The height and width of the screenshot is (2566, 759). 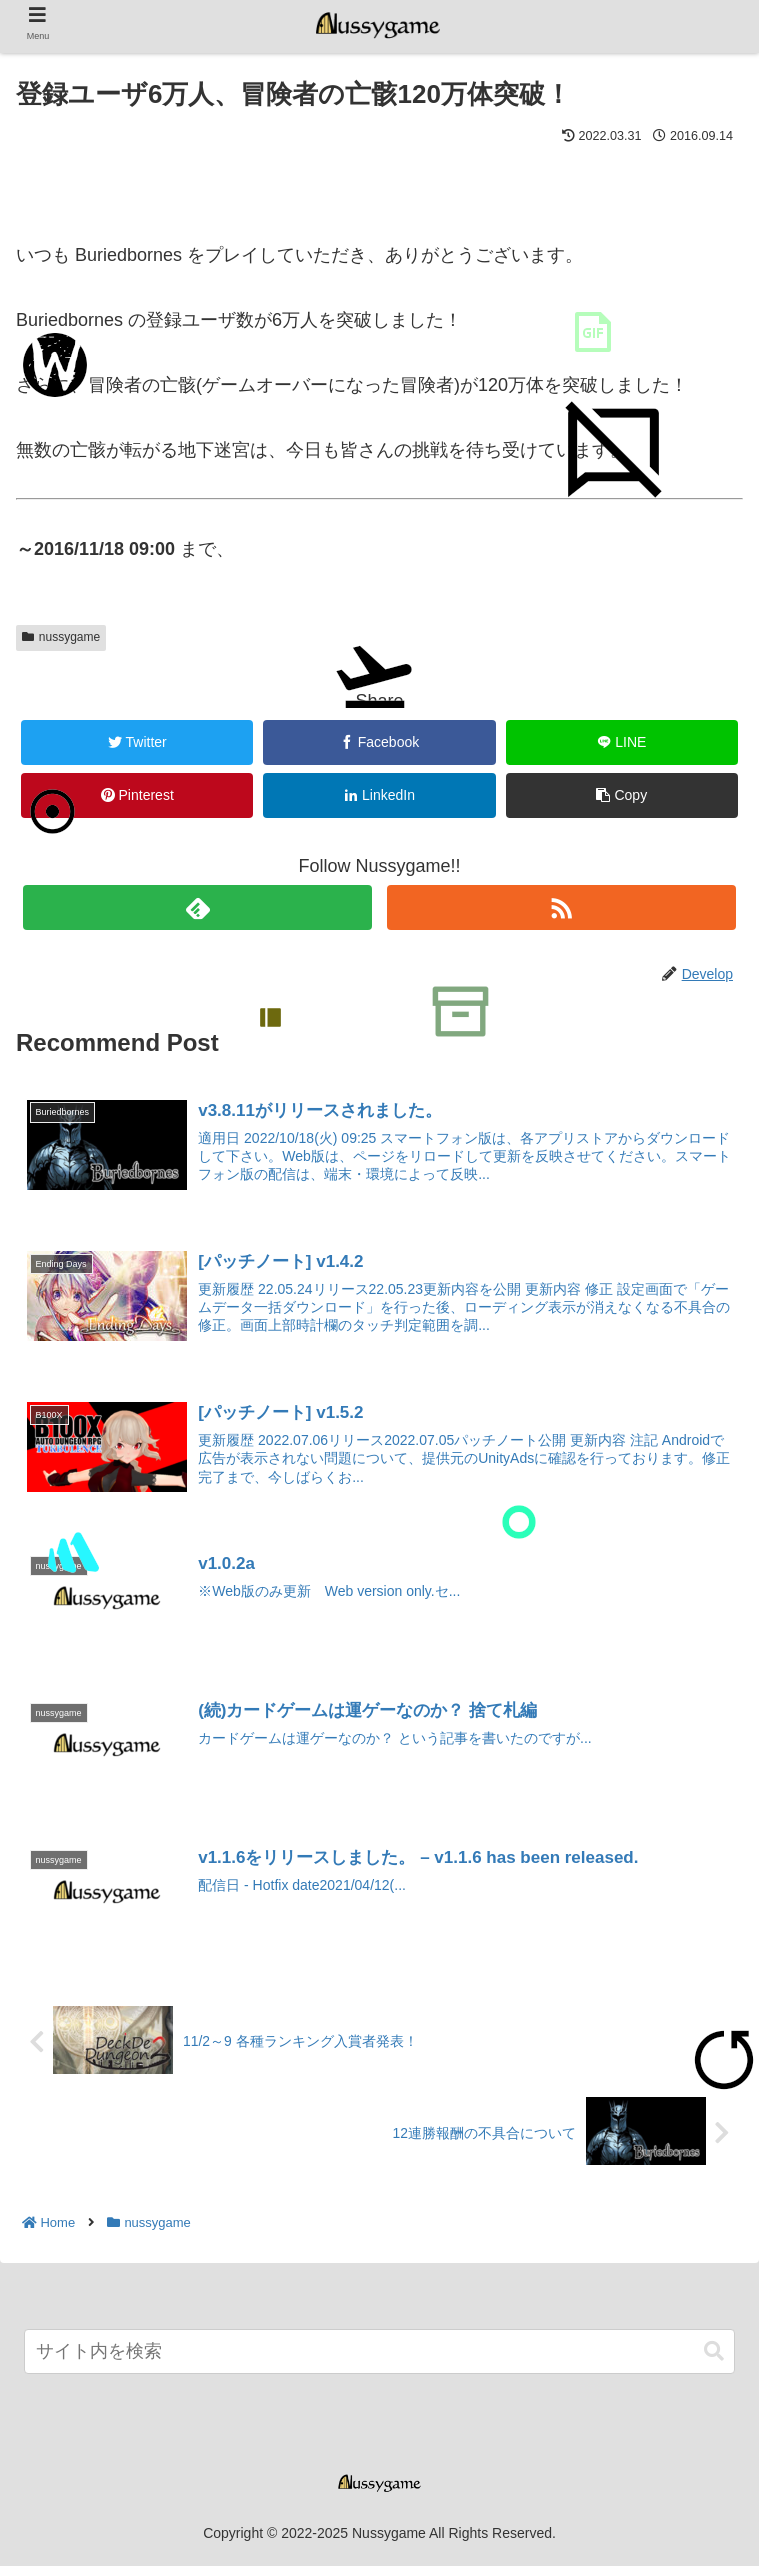 What do you see at coordinates (73, 1552) in the screenshot?
I see `better stack logo` at bounding box center [73, 1552].